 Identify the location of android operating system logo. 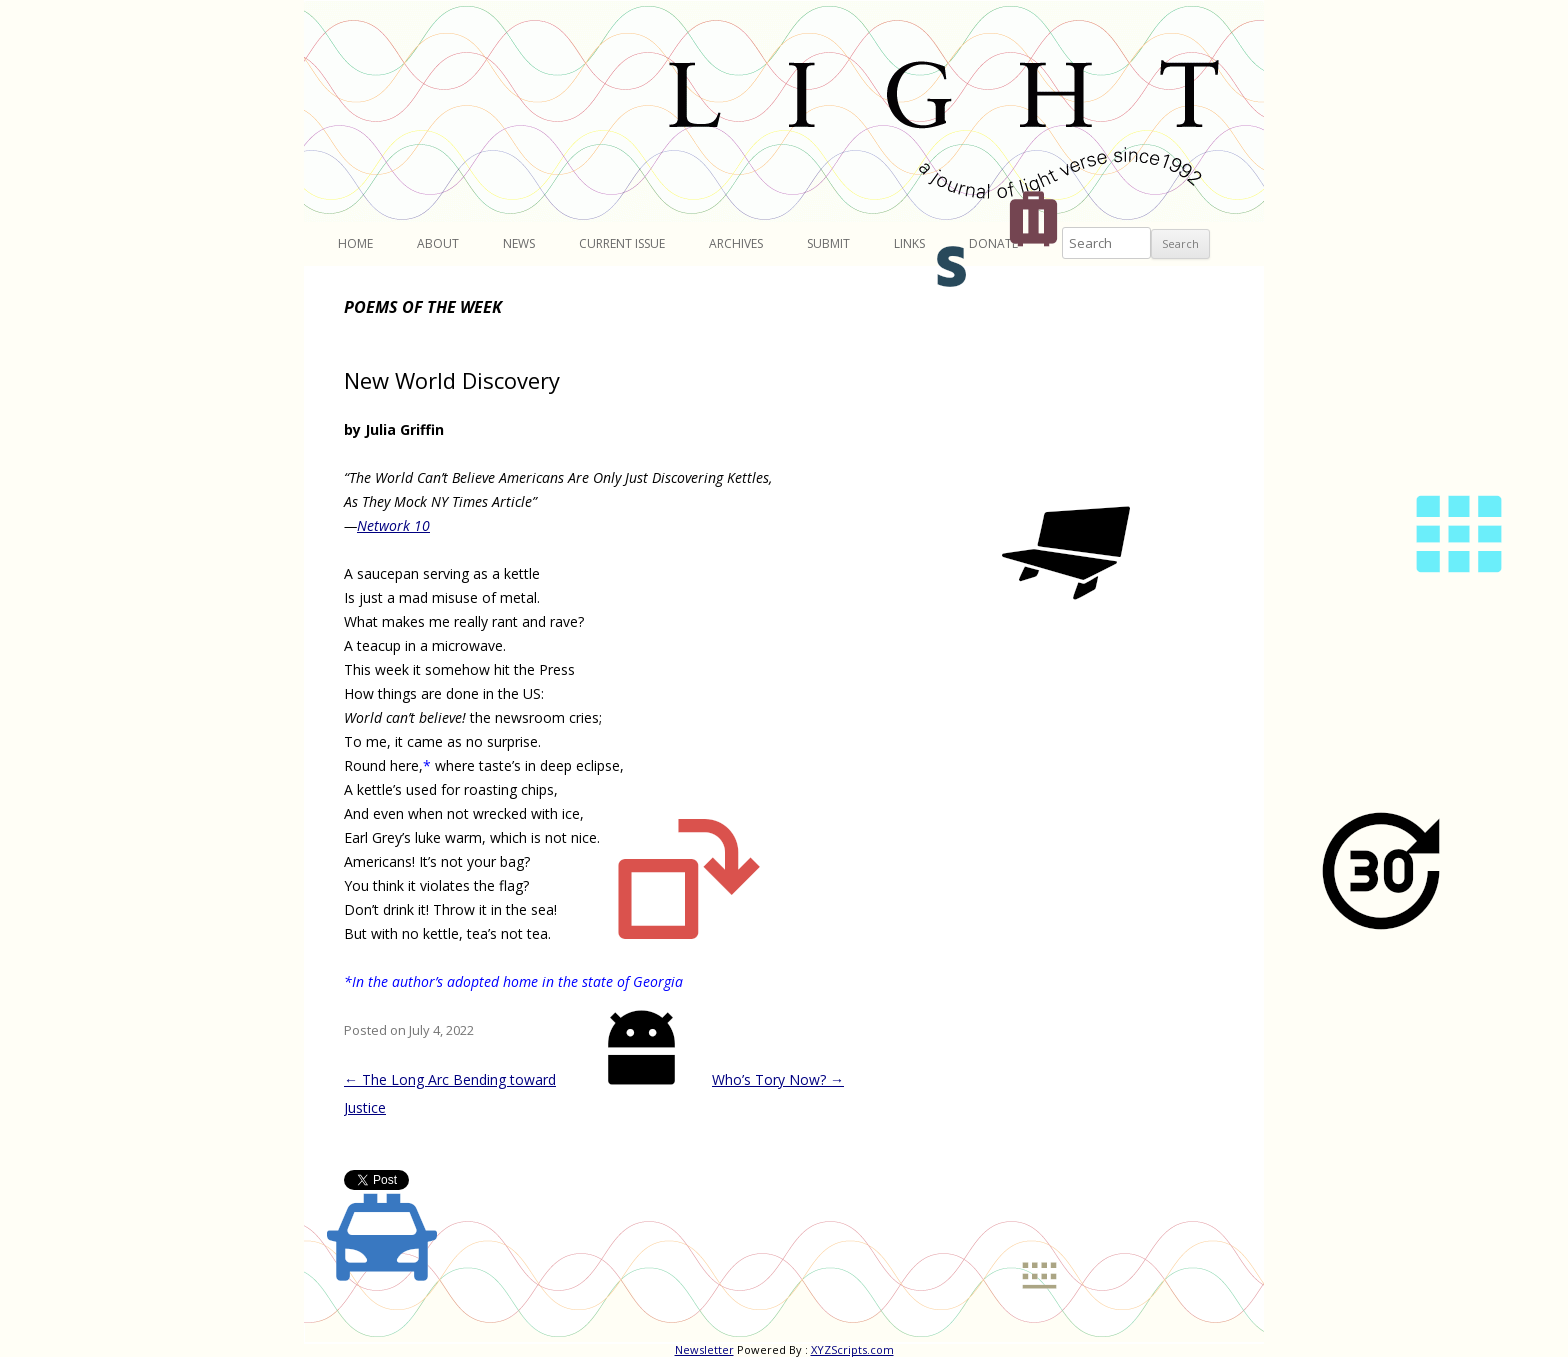
(641, 1047).